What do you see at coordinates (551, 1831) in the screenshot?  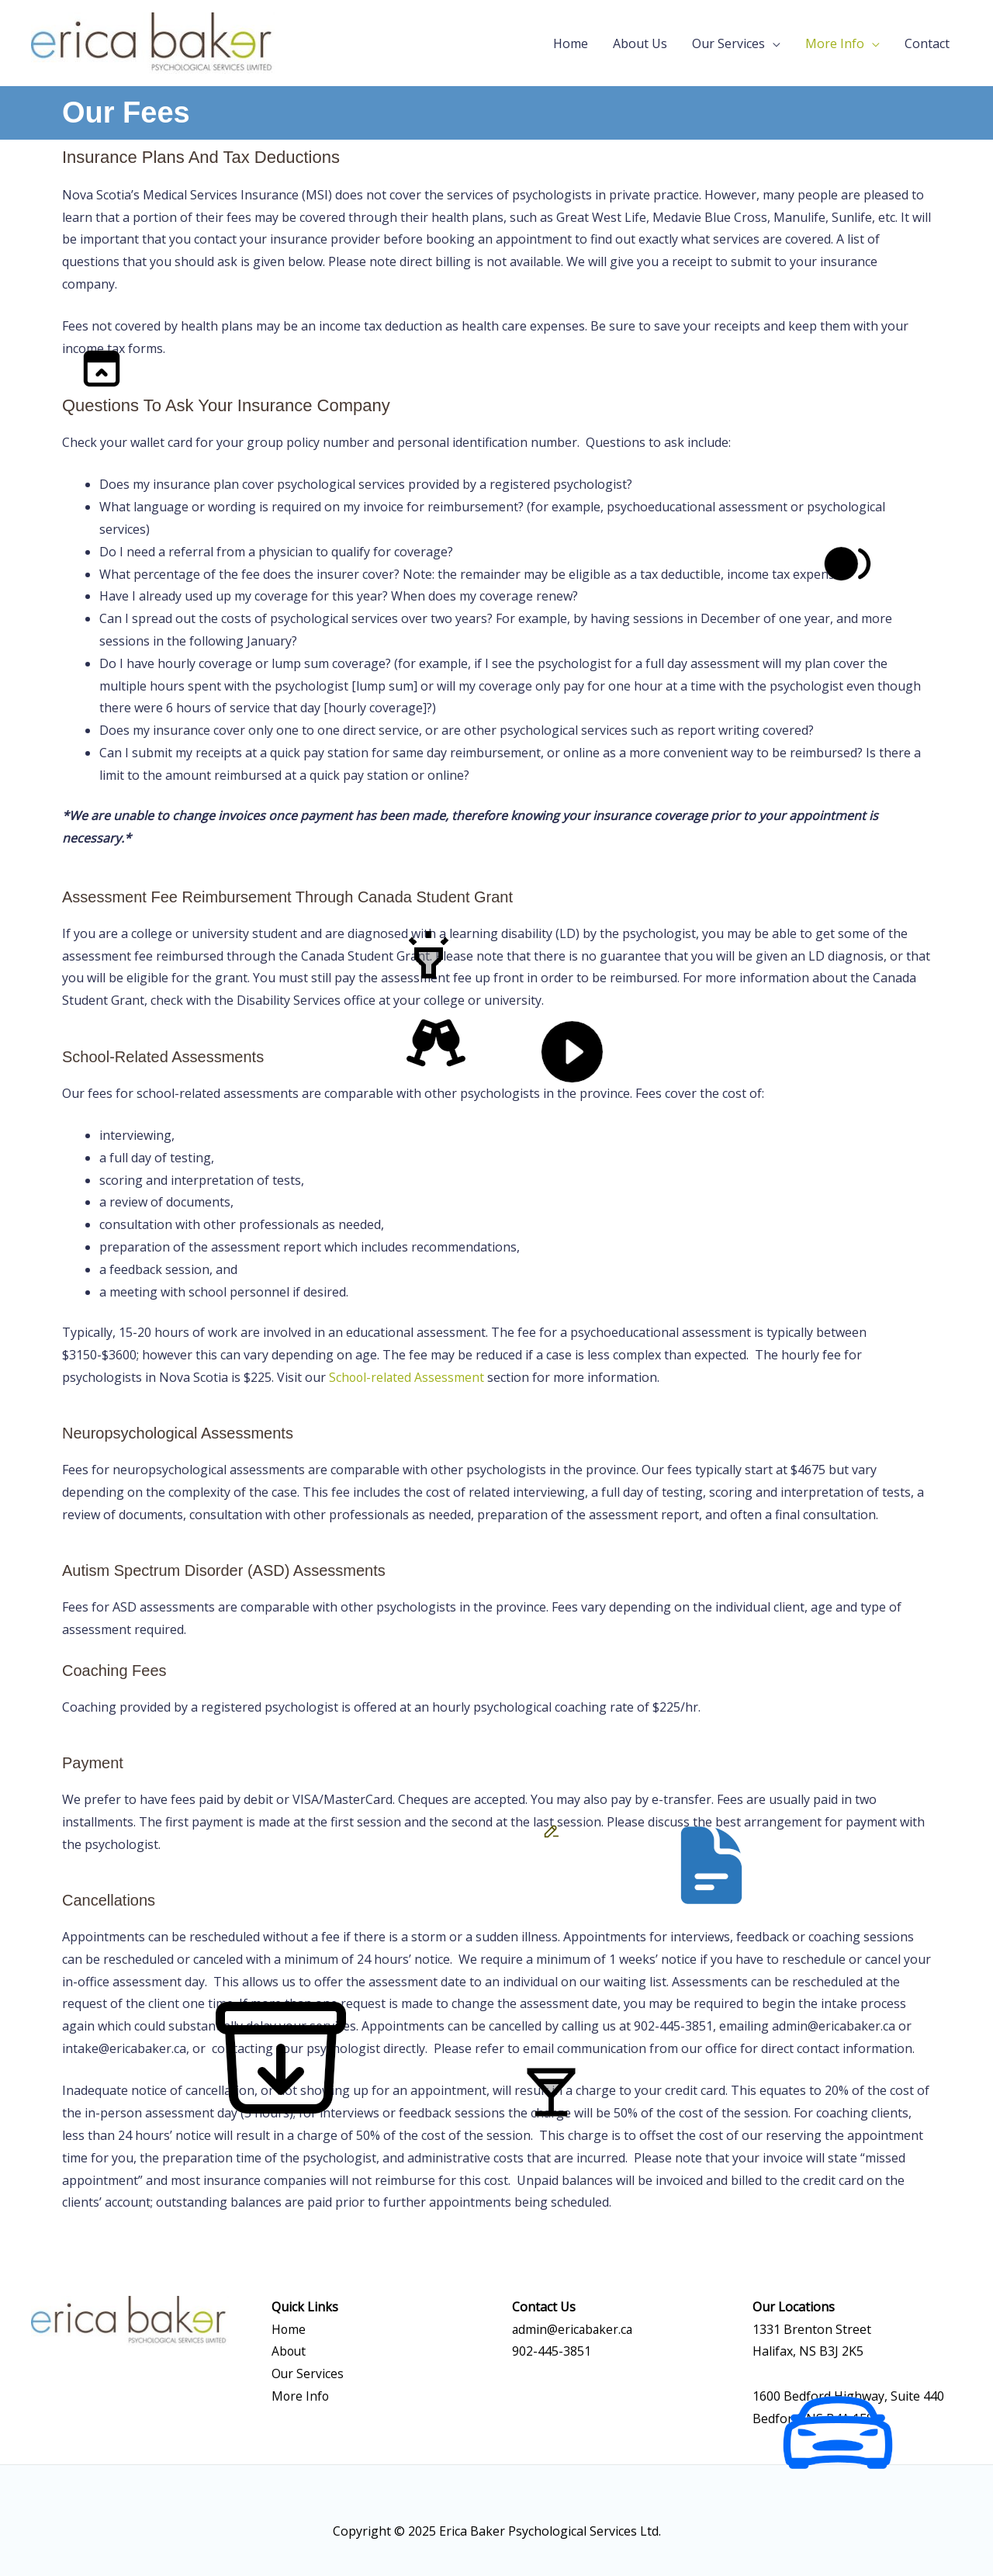 I see `remove editing capabilities` at bounding box center [551, 1831].